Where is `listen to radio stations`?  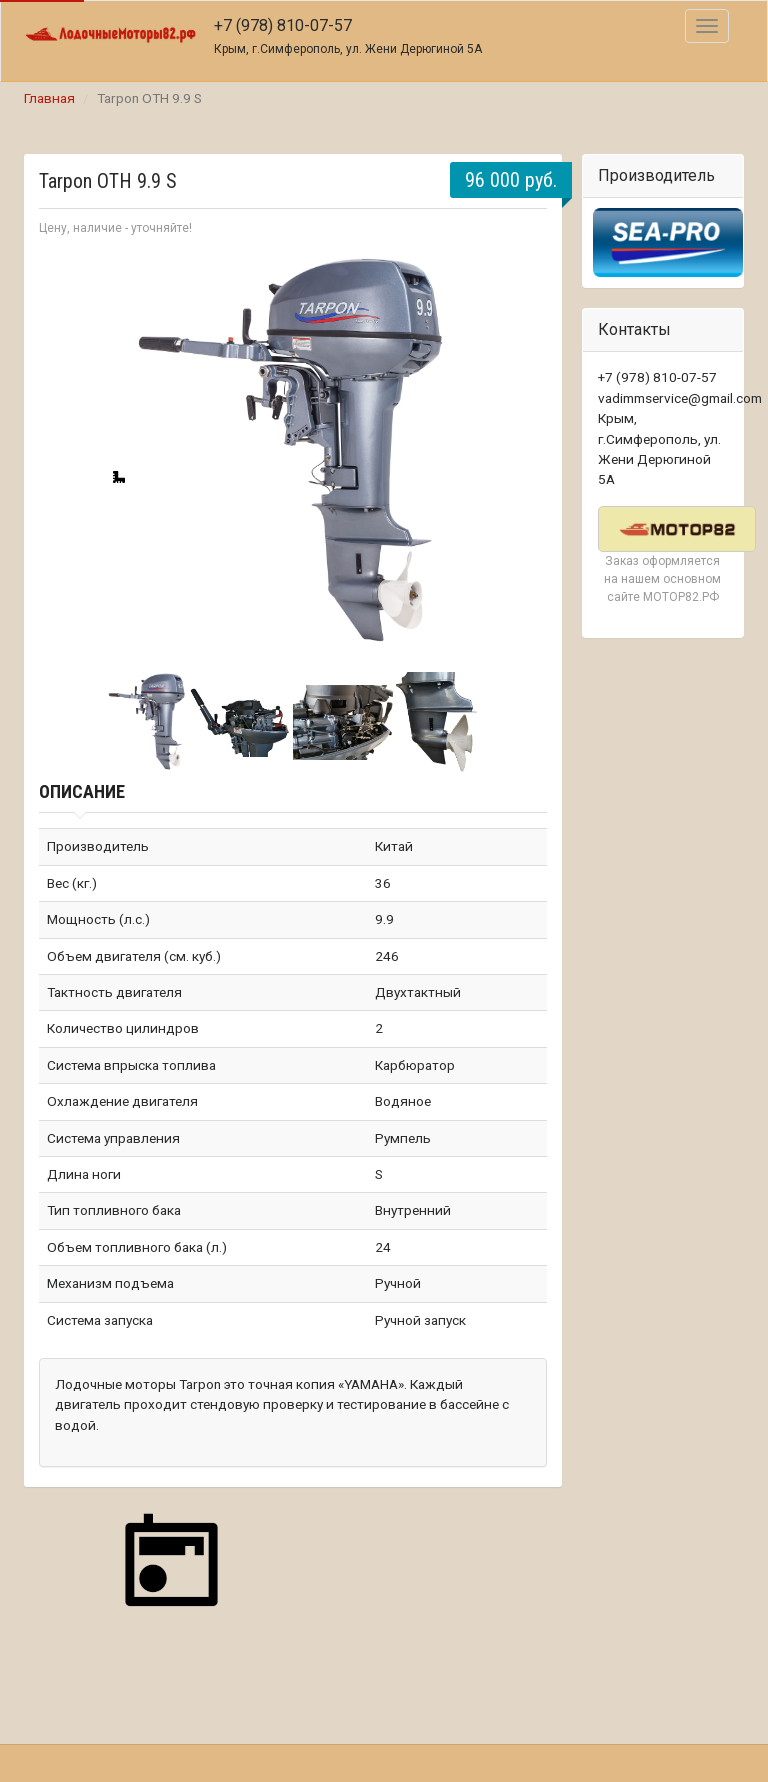 listen to radio stations is located at coordinates (171, 1564).